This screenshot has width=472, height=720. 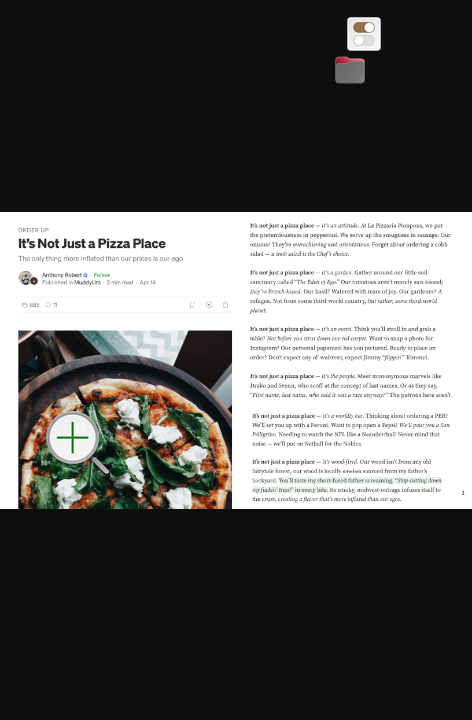 What do you see at coordinates (77, 442) in the screenshot?
I see `zoom to fit content within the visible area` at bounding box center [77, 442].